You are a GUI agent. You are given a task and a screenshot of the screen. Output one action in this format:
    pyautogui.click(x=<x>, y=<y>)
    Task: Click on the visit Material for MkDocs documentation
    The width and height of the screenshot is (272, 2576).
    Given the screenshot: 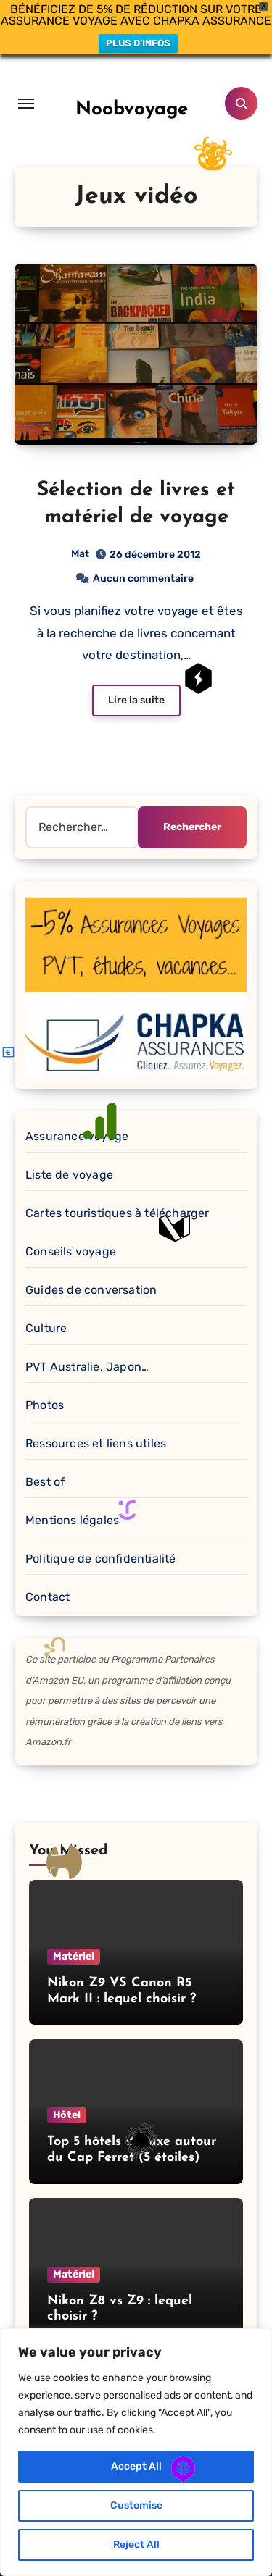 What is the action you would take?
    pyautogui.click(x=174, y=1228)
    